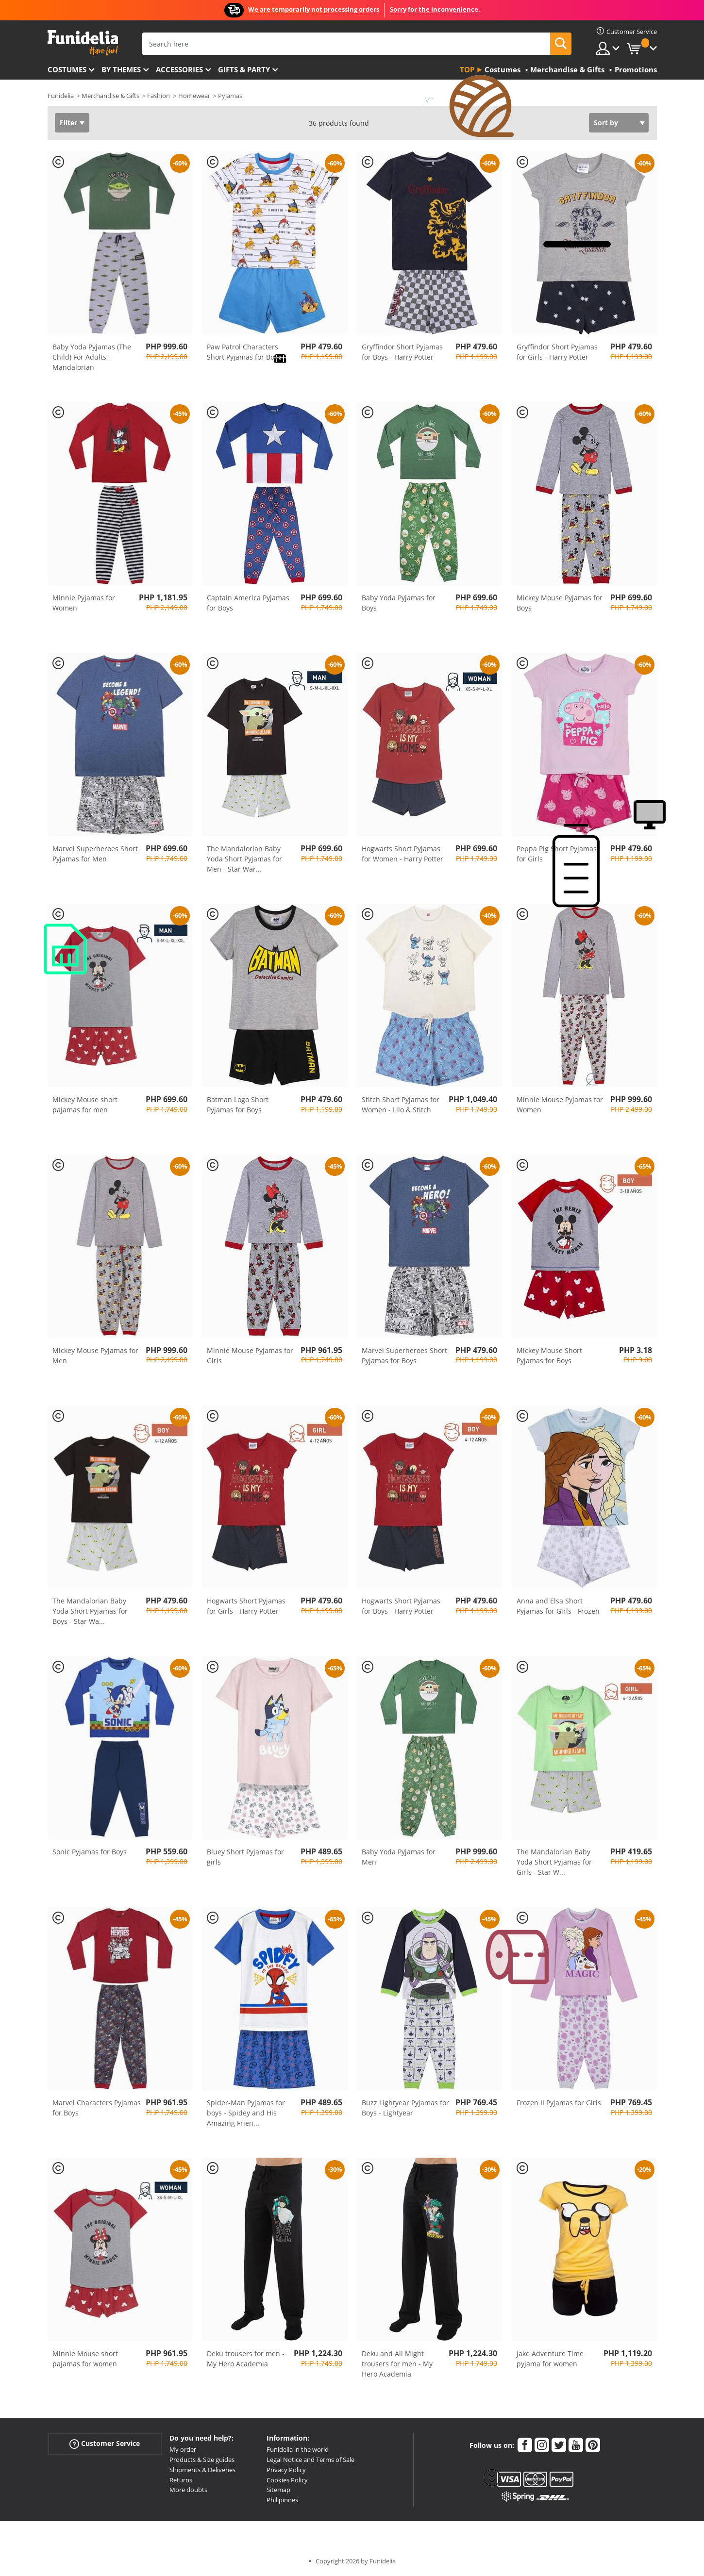  I want to click on indicates item is not part of a set or group, so click(592, 1079).